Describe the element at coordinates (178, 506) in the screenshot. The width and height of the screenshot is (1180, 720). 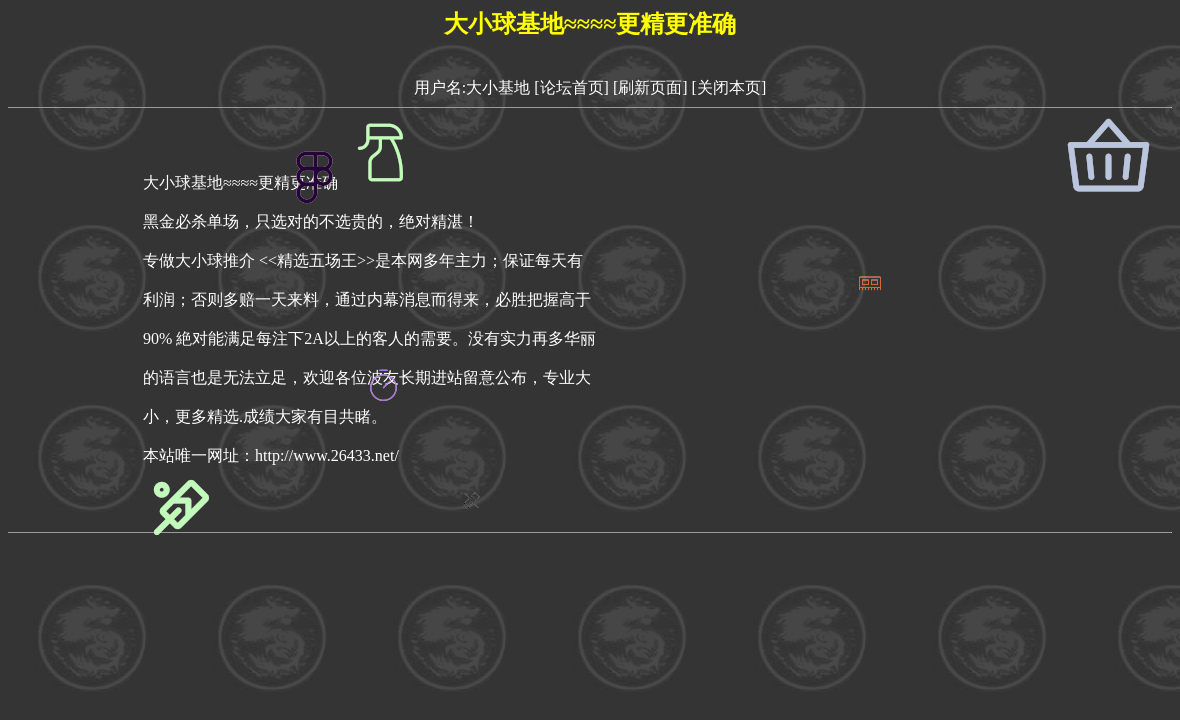
I see `access cricket sports scores or content` at that location.